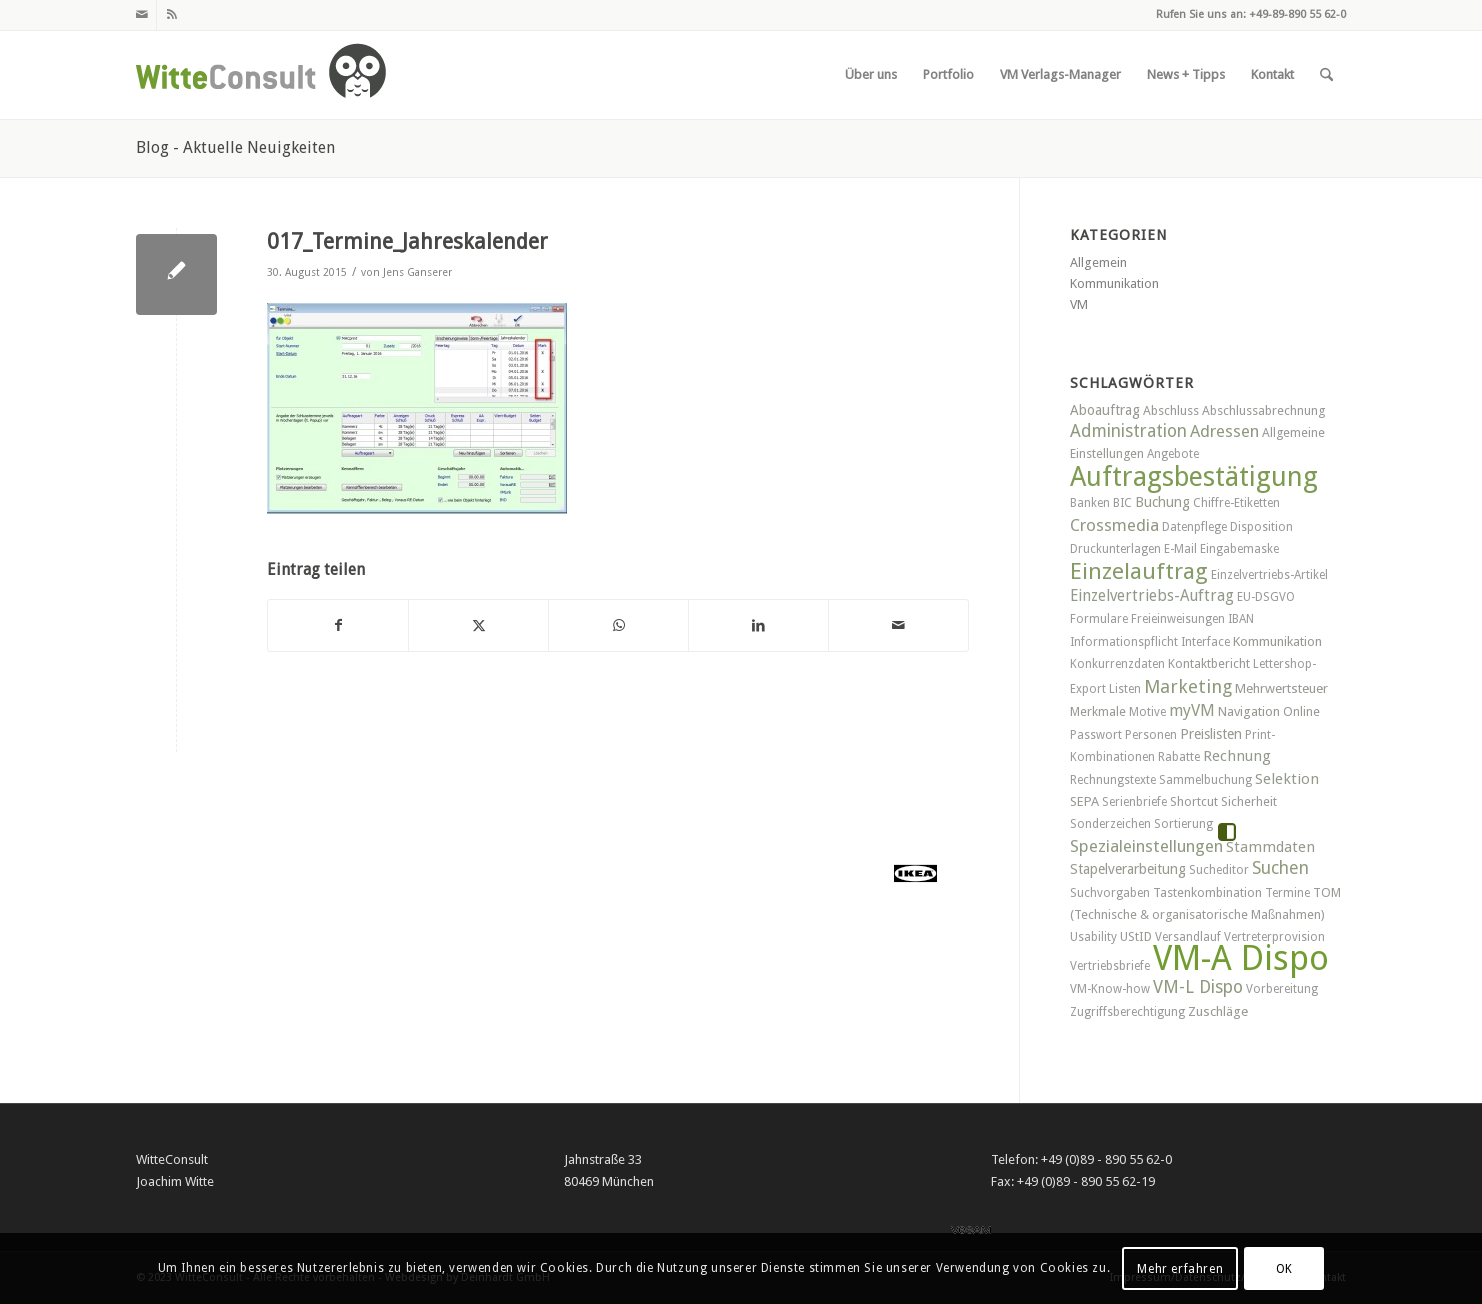 The width and height of the screenshot is (1482, 1304). I want to click on Veeam company logo, so click(971, 1230).